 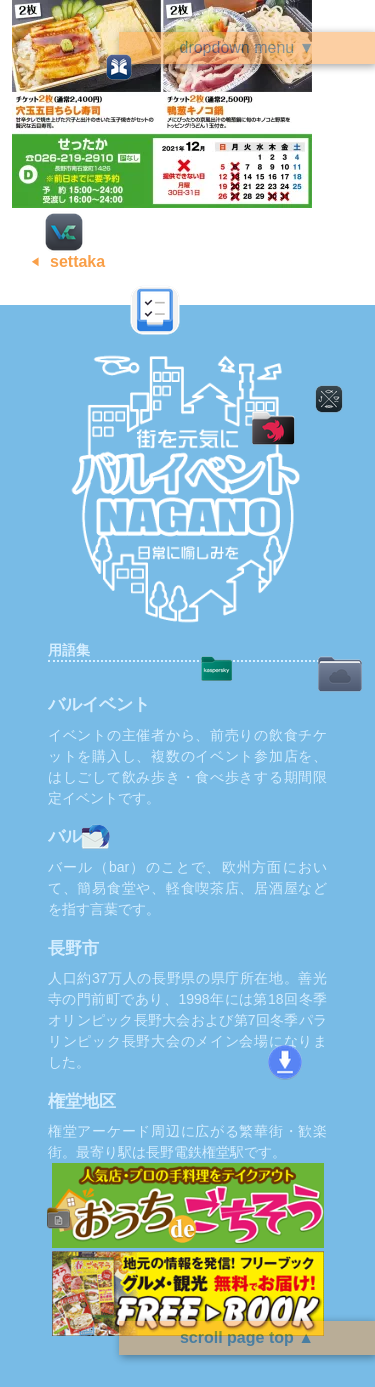 I want to click on open NestJS project folder, so click(x=273, y=429).